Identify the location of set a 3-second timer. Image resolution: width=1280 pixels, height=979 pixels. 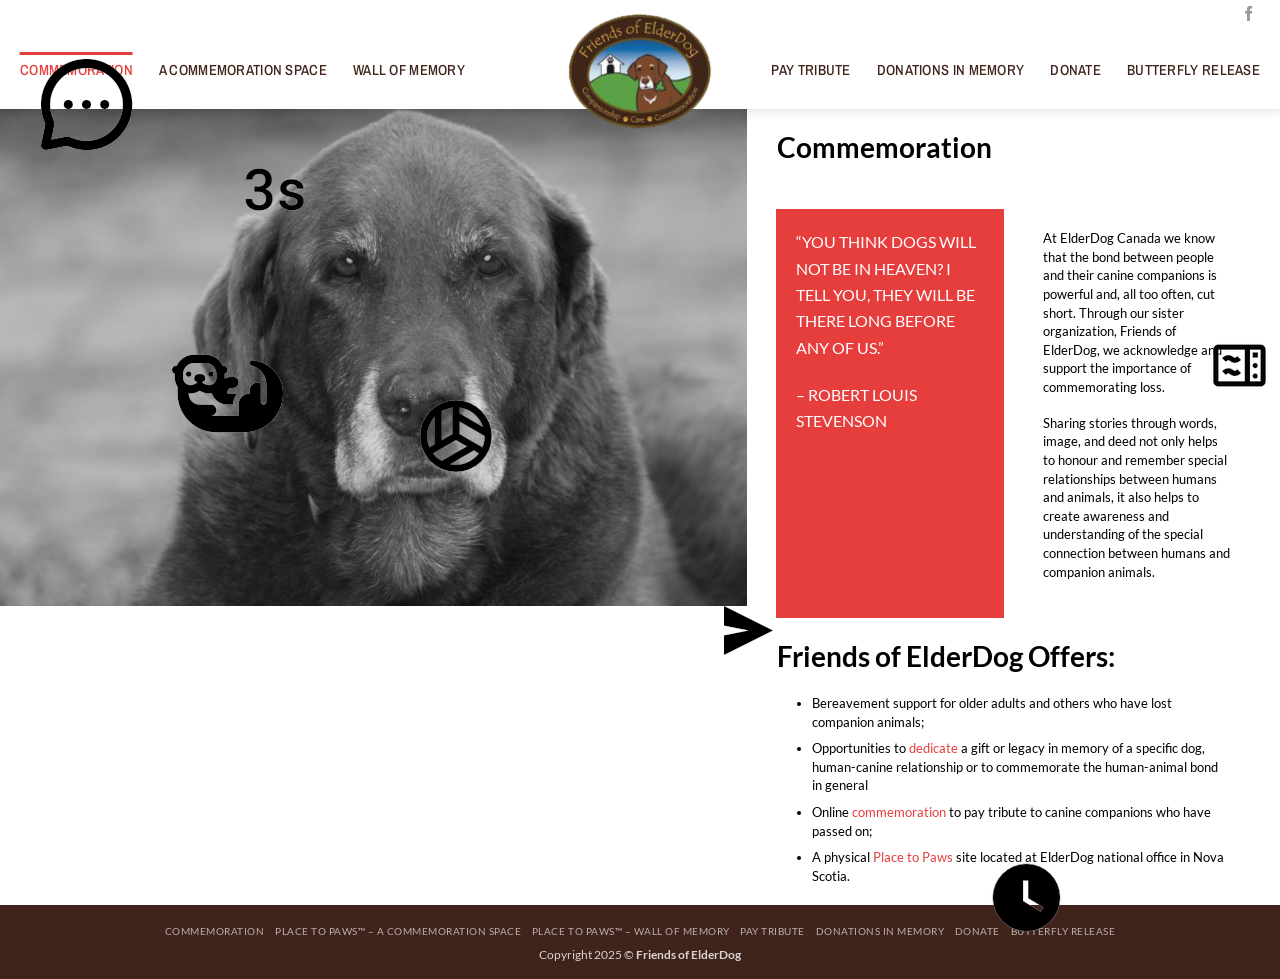
(272, 189).